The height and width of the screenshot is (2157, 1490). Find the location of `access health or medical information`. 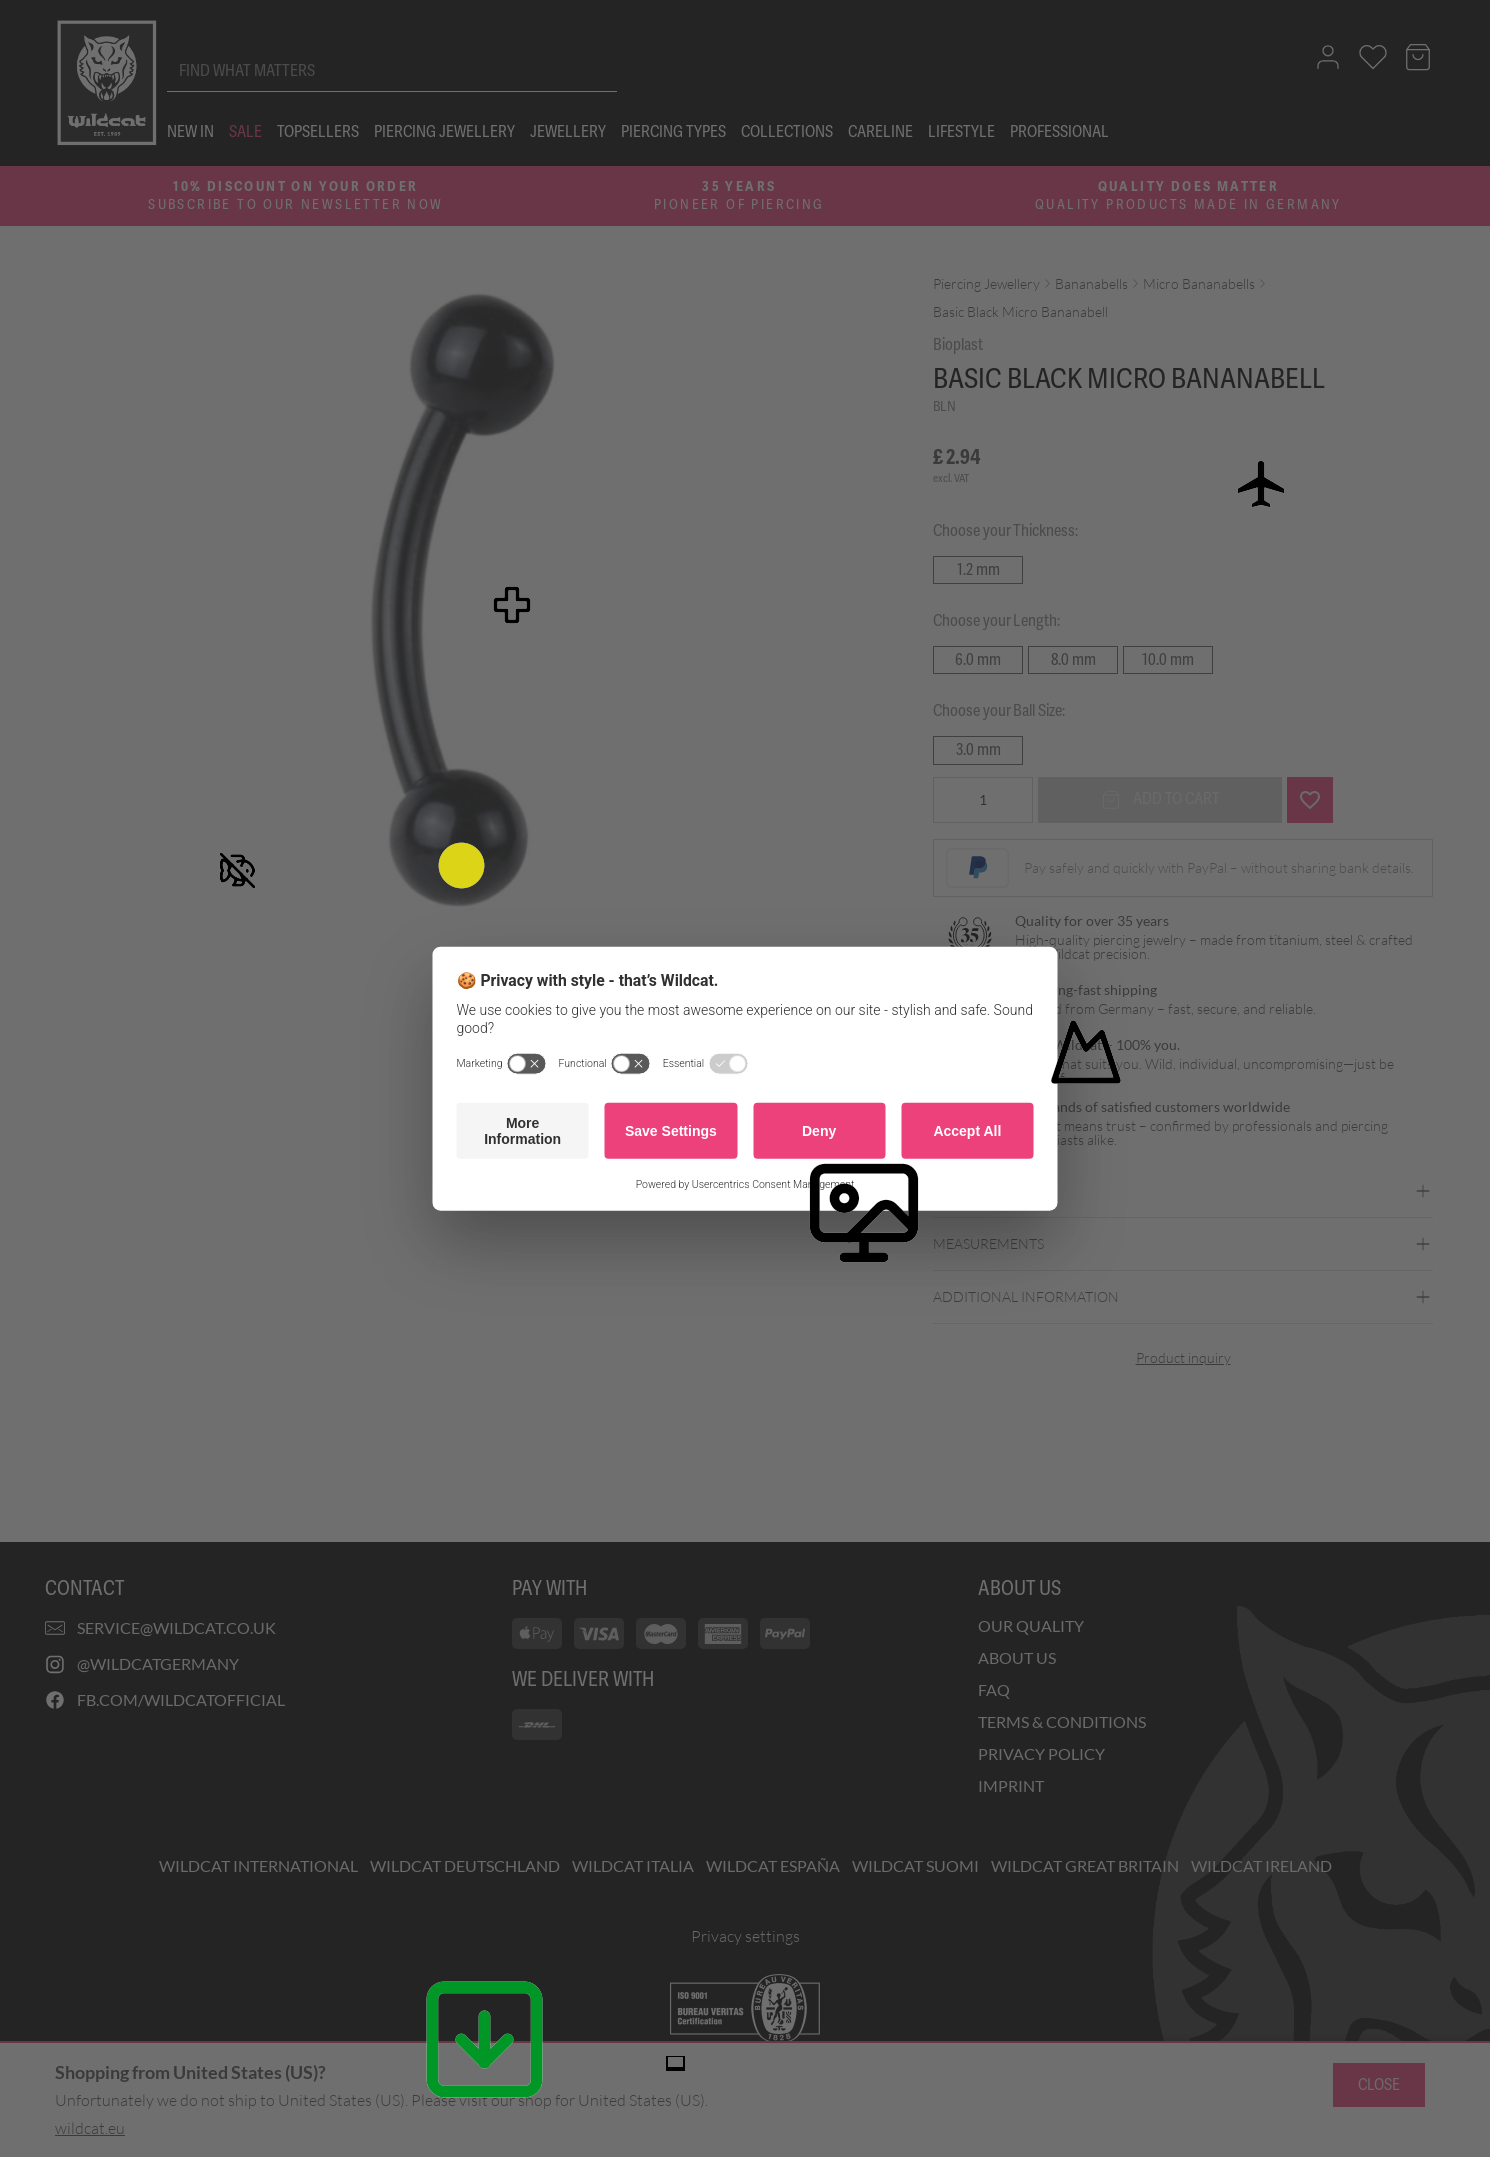

access health or medical information is located at coordinates (512, 605).